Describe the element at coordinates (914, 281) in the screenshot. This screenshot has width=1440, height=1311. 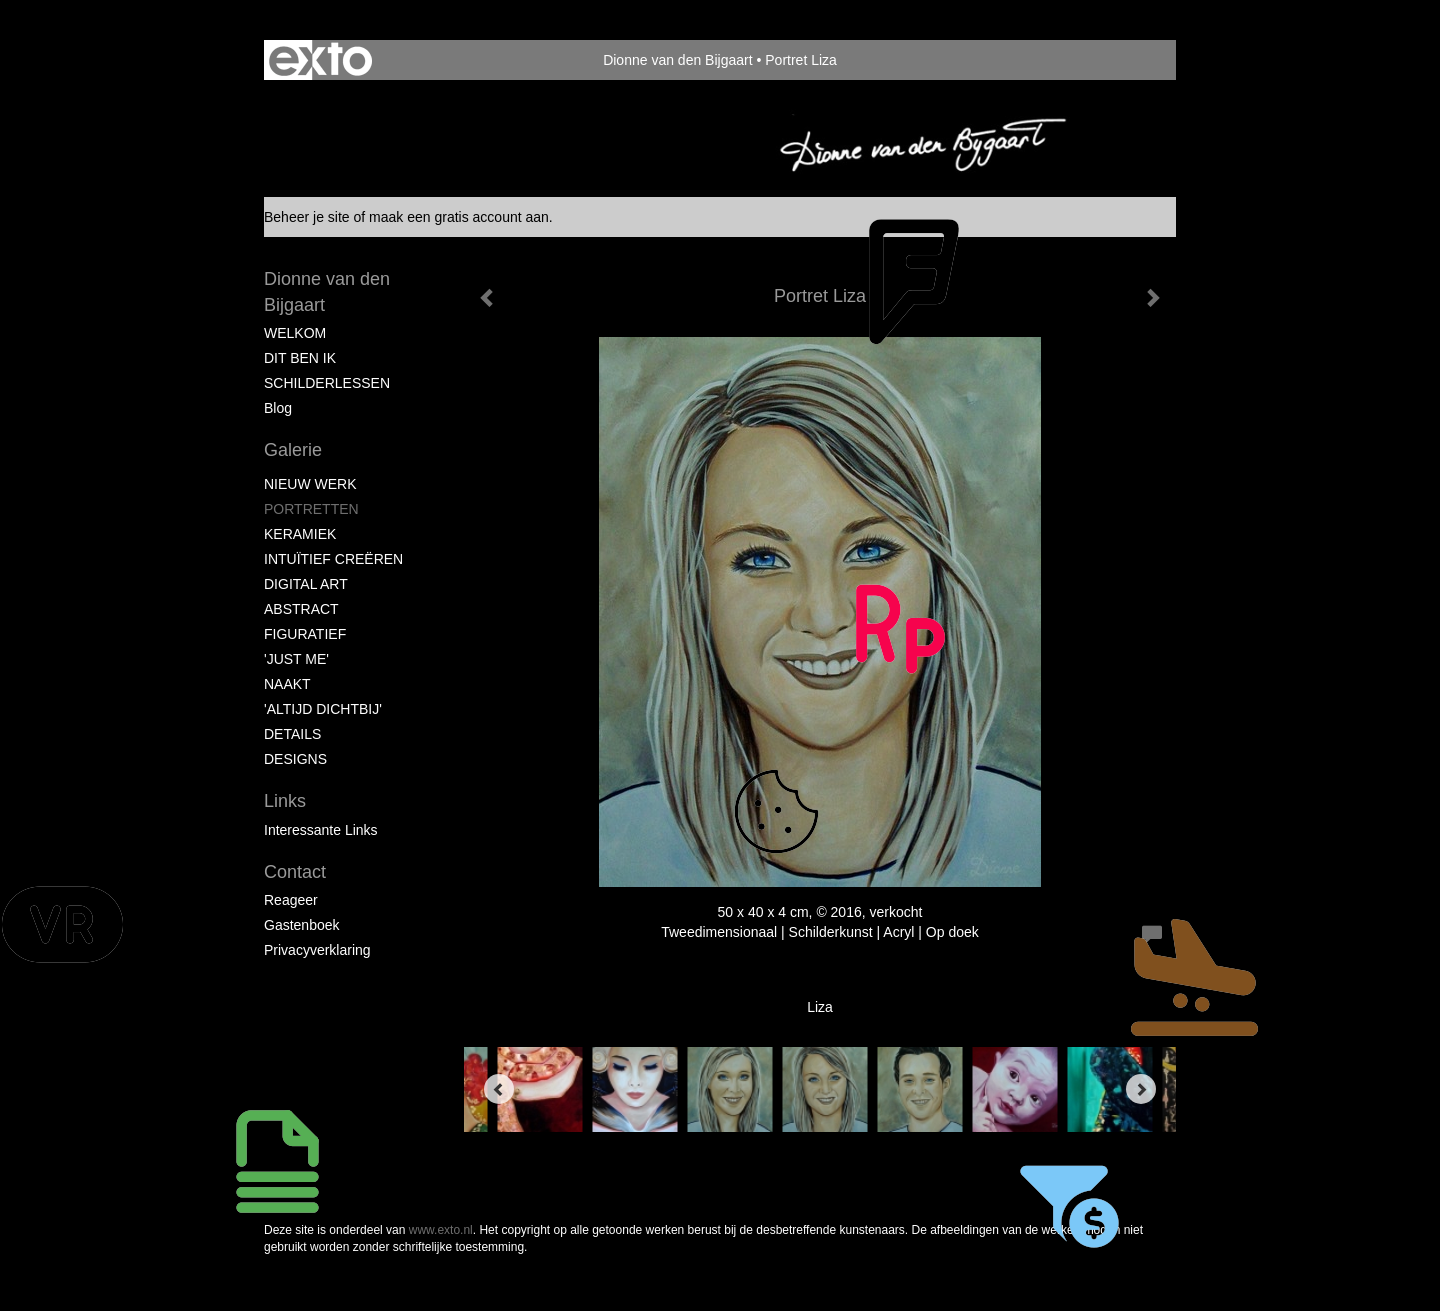
I see `open foursquare app` at that location.